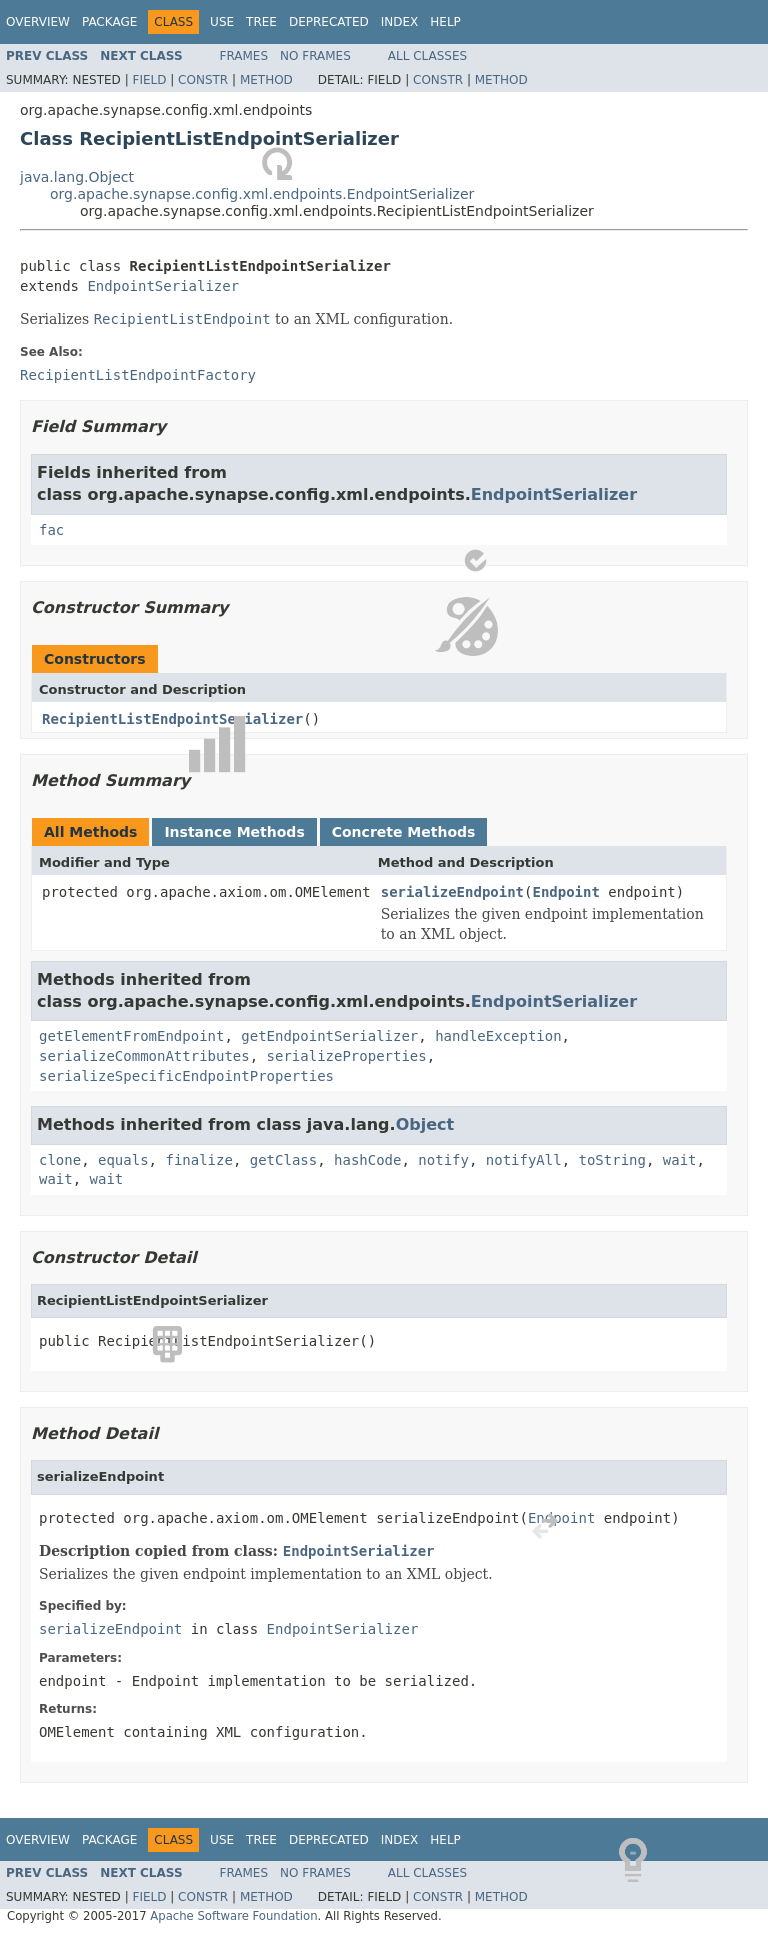  Describe the element at coordinates (219, 746) in the screenshot. I see `cellular signal excellent symbol network` at that location.